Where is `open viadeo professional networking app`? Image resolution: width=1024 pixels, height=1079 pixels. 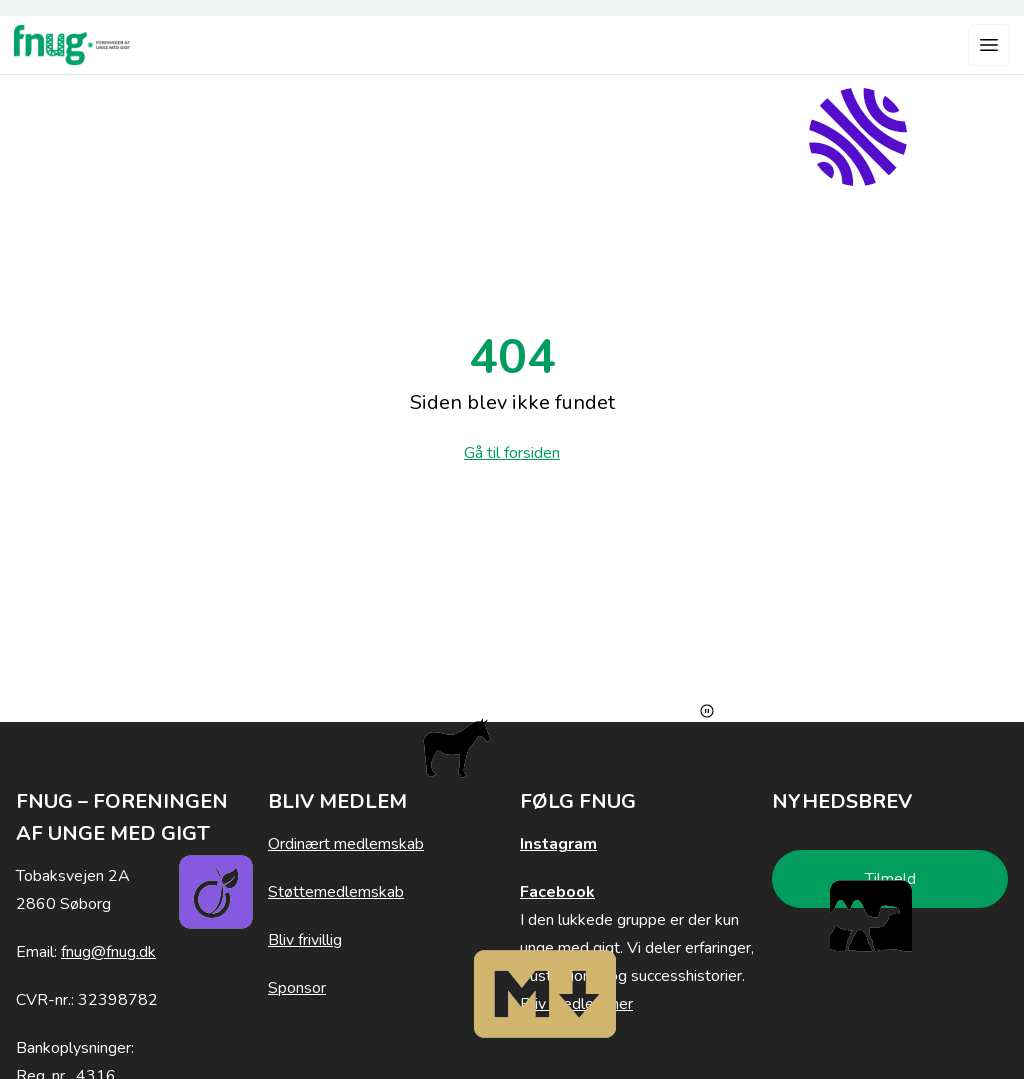 open viadeo professional networking app is located at coordinates (216, 892).